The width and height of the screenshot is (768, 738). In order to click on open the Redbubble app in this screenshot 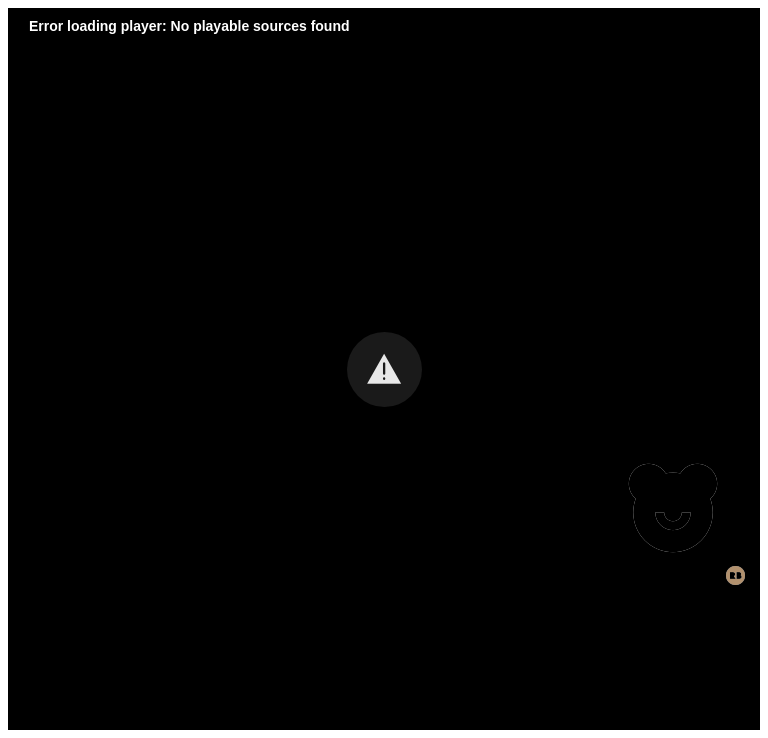, I will do `click(735, 575)`.